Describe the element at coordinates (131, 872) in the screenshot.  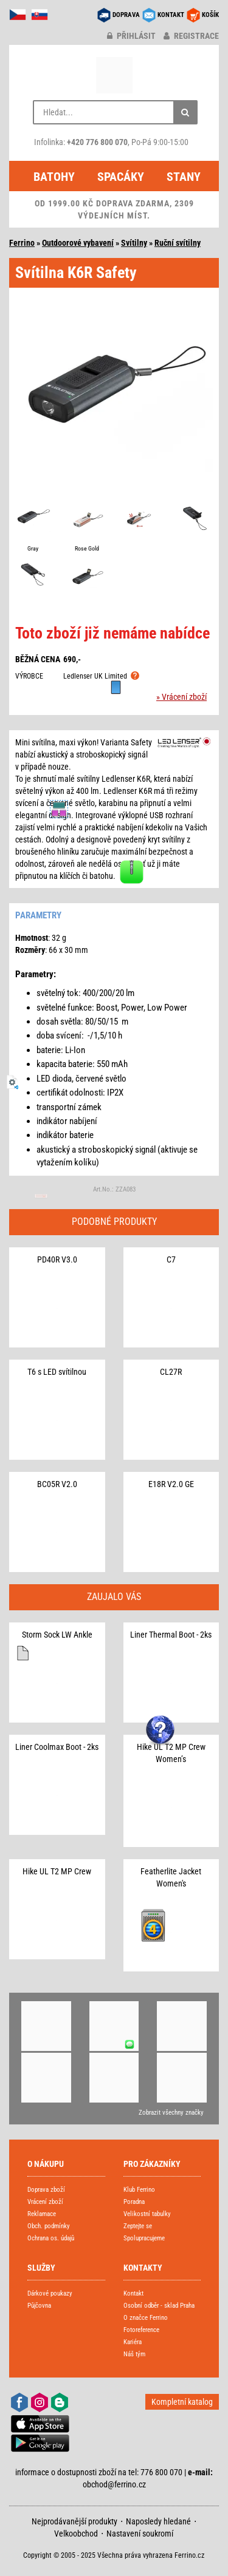
I see `open archive utility to compress or extract files` at that location.